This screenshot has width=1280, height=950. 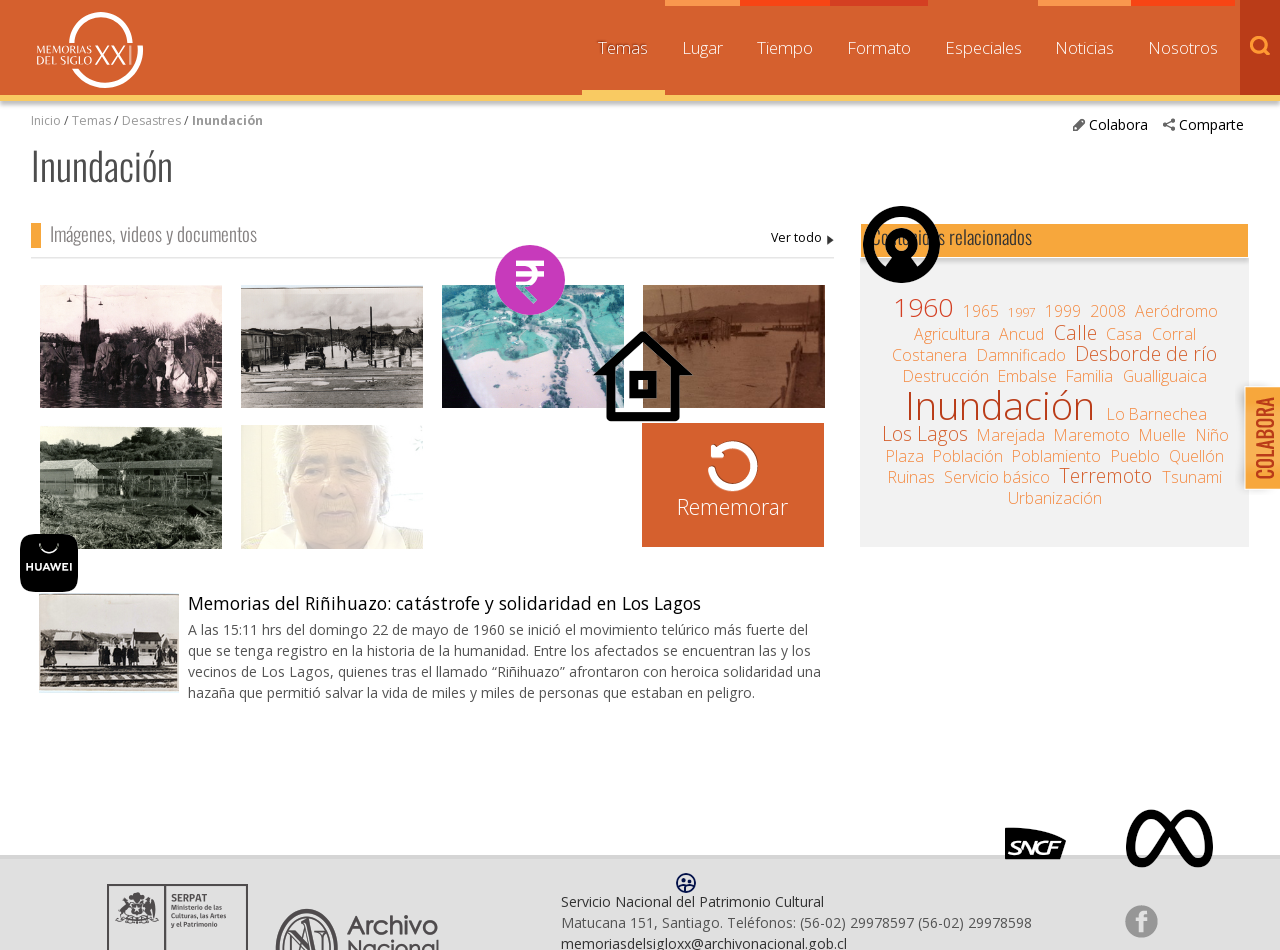 I want to click on Meta company logo, so click(x=1169, y=838).